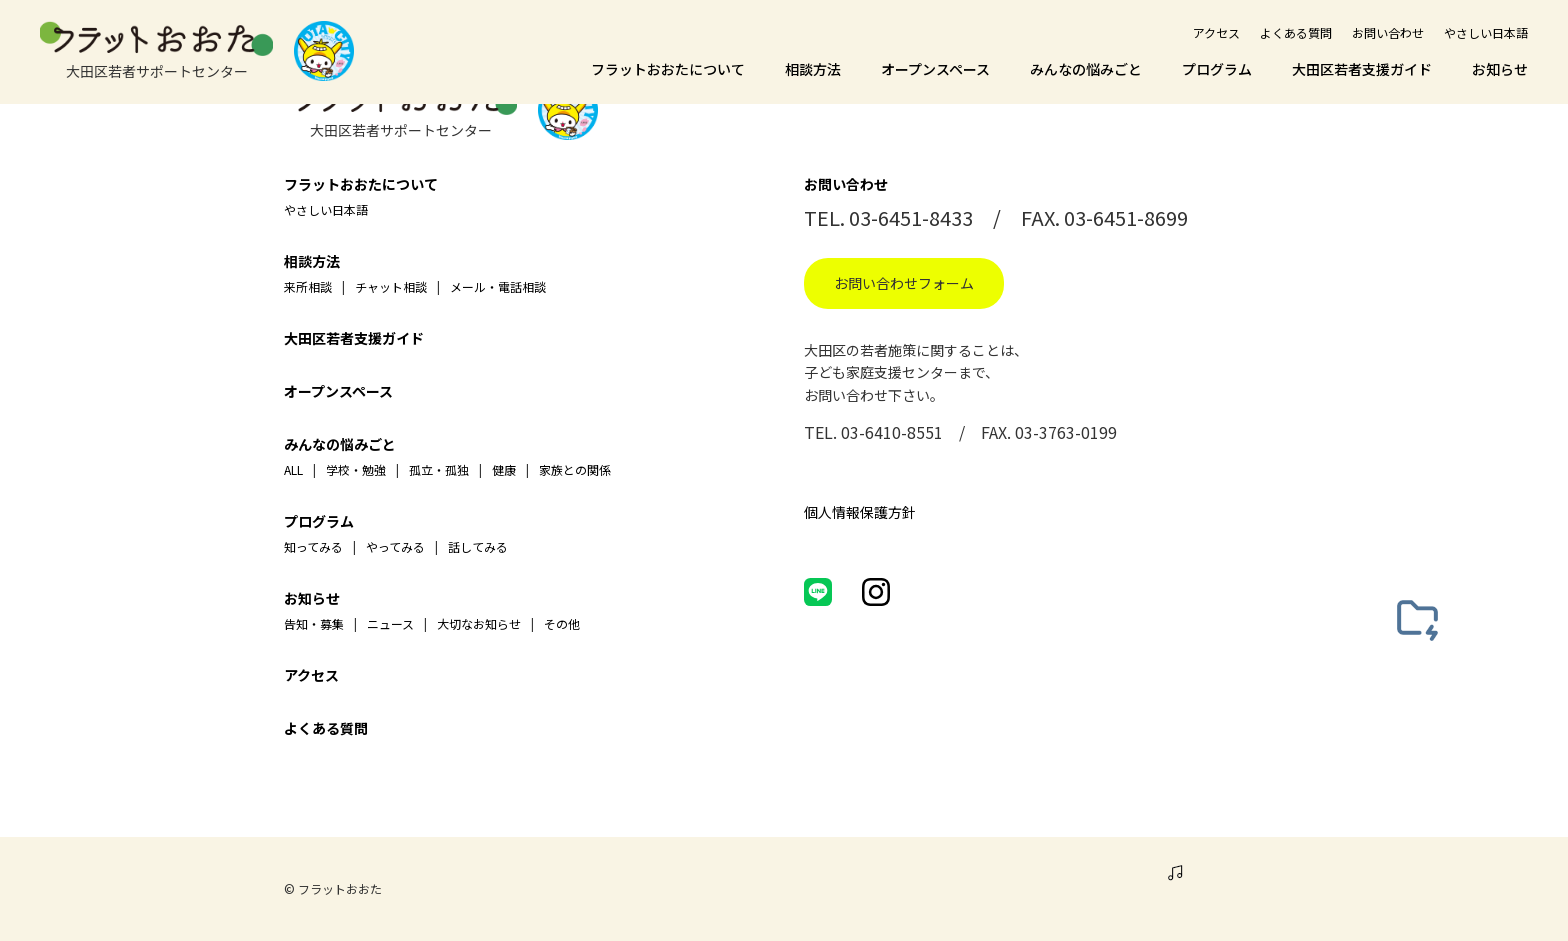 The width and height of the screenshot is (1568, 941). What do you see at coordinates (1417, 618) in the screenshot?
I see `access power-related files or settings` at bounding box center [1417, 618].